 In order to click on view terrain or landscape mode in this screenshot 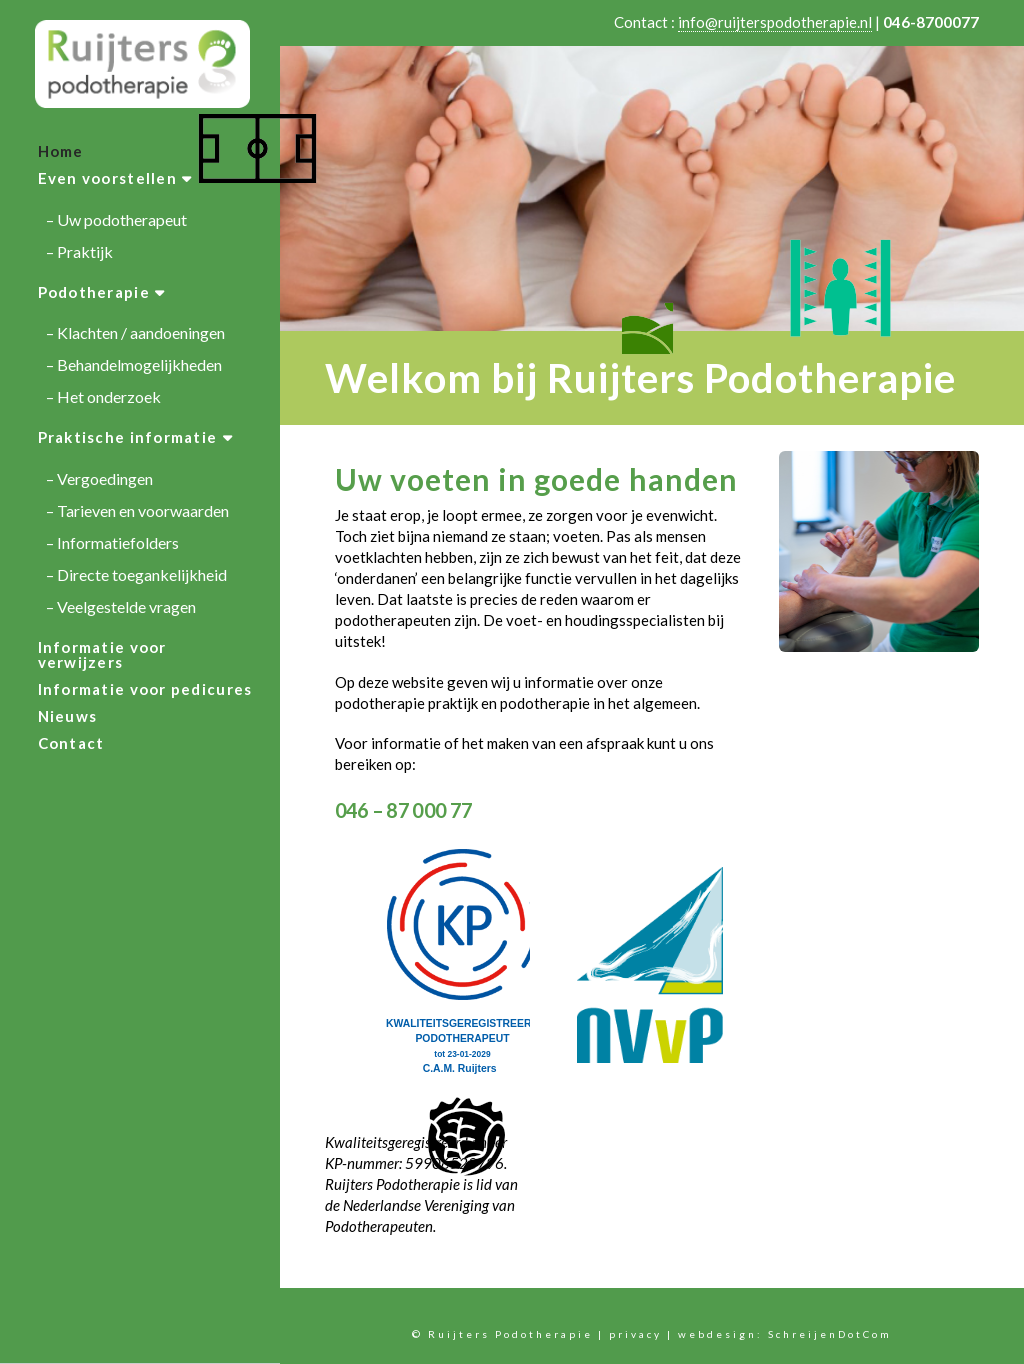, I will do `click(647, 328)`.